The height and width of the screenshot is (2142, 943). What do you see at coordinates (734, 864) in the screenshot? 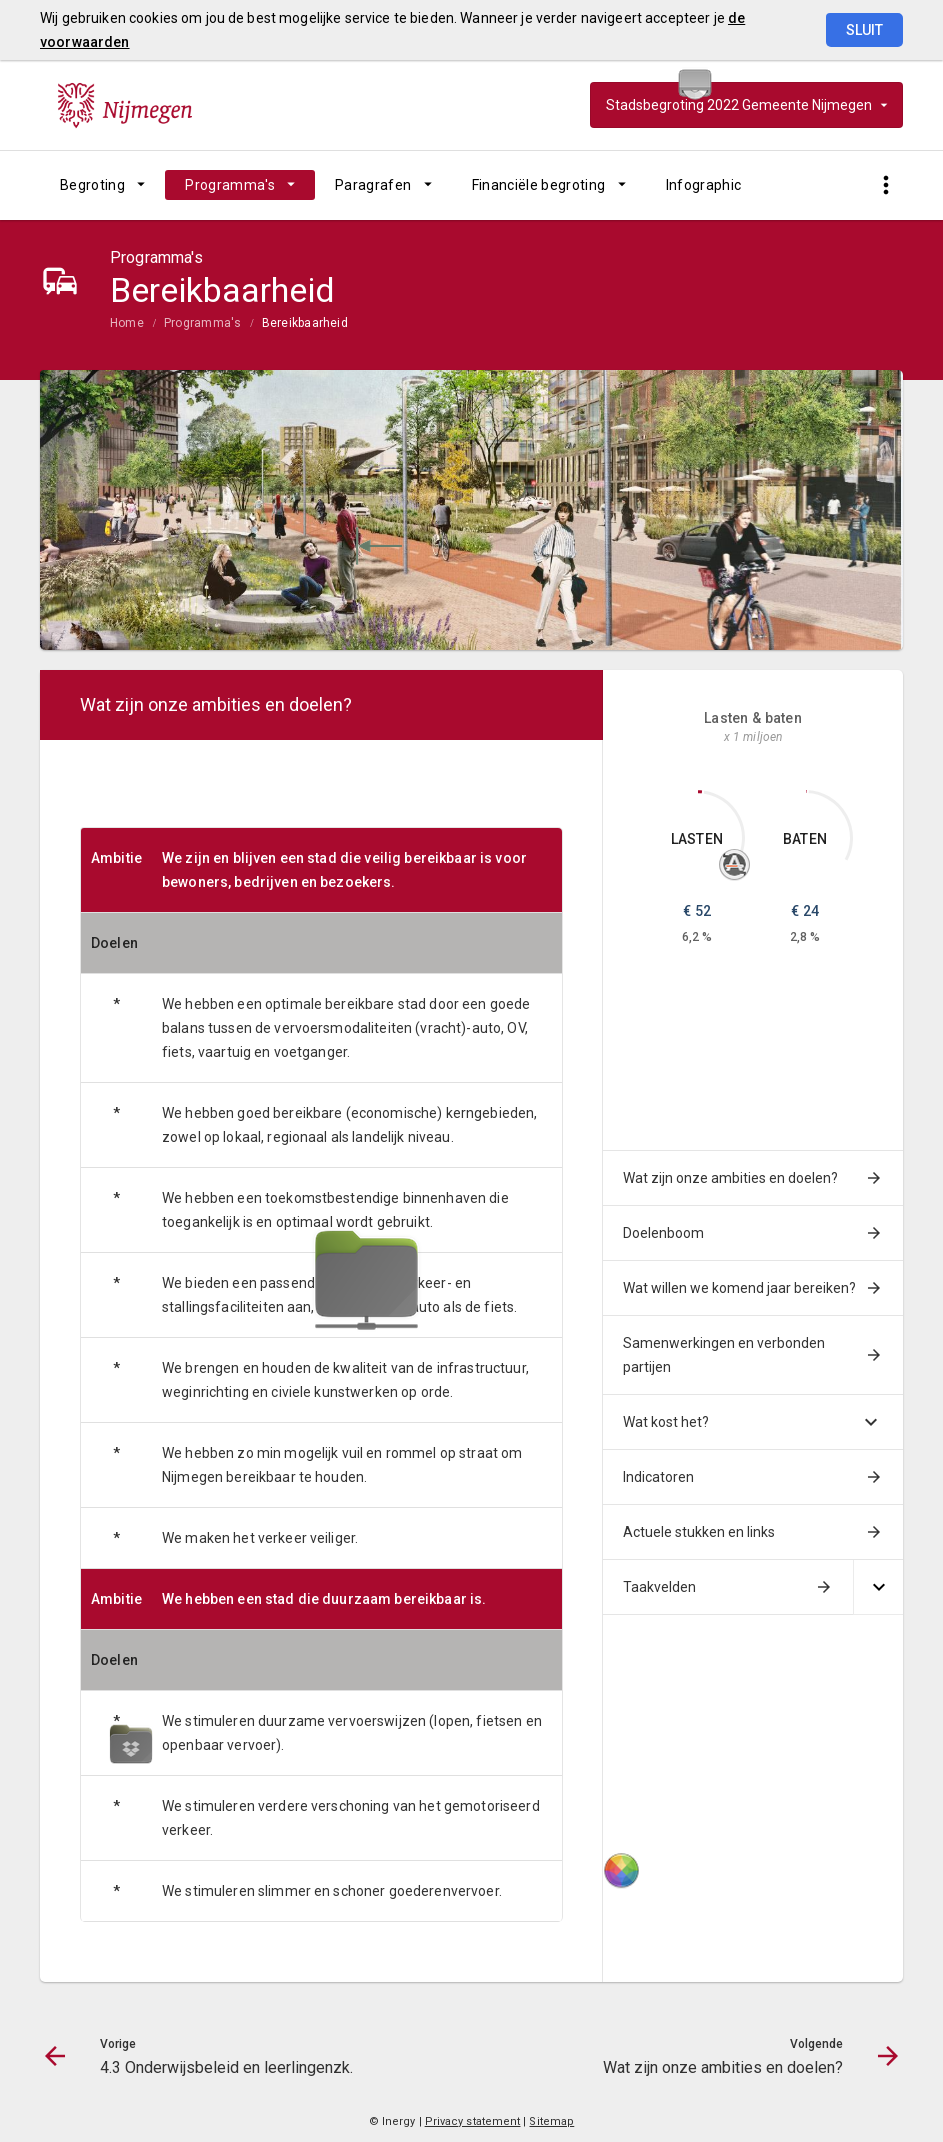
I see `open the software updater application` at bounding box center [734, 864].